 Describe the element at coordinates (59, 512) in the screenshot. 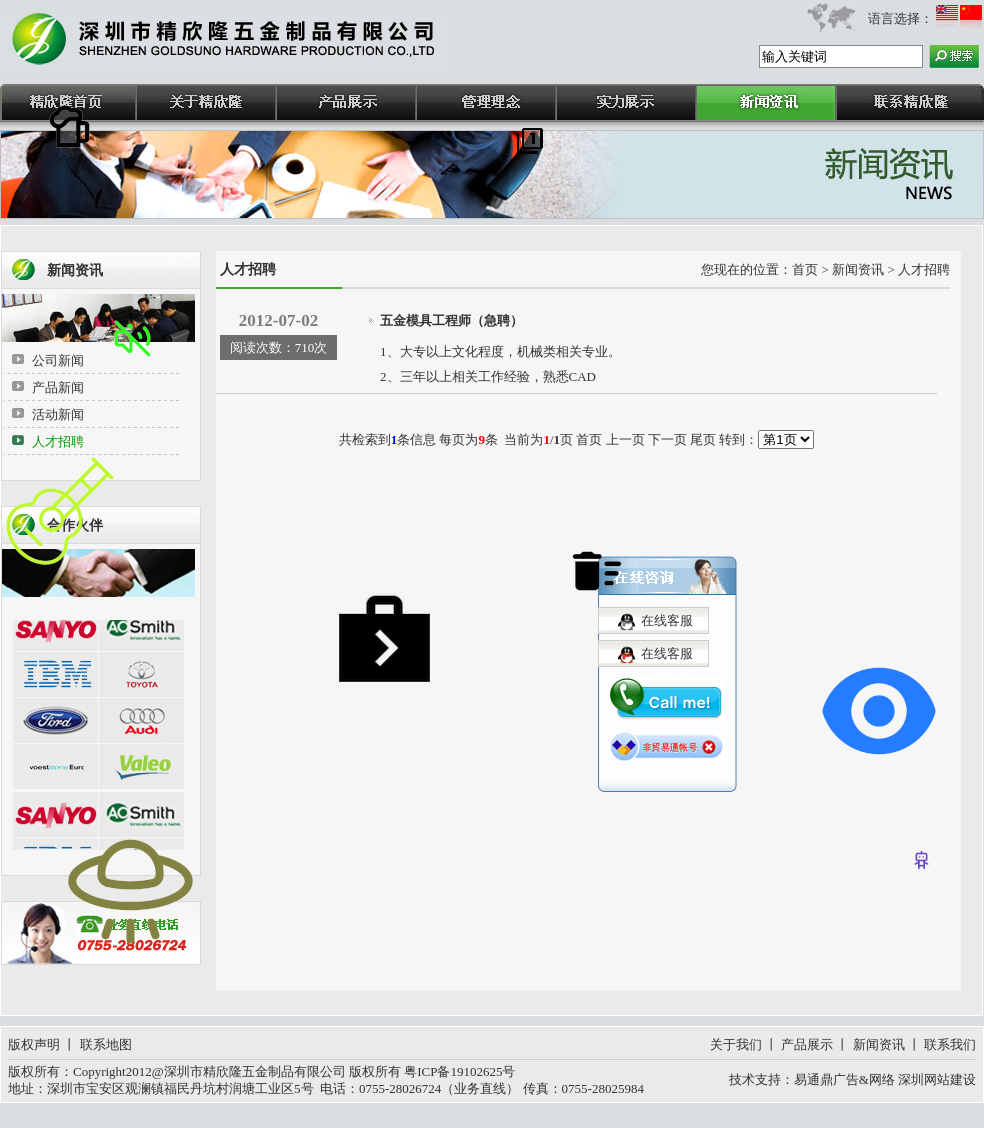

I see `access music or audio content` at that location.